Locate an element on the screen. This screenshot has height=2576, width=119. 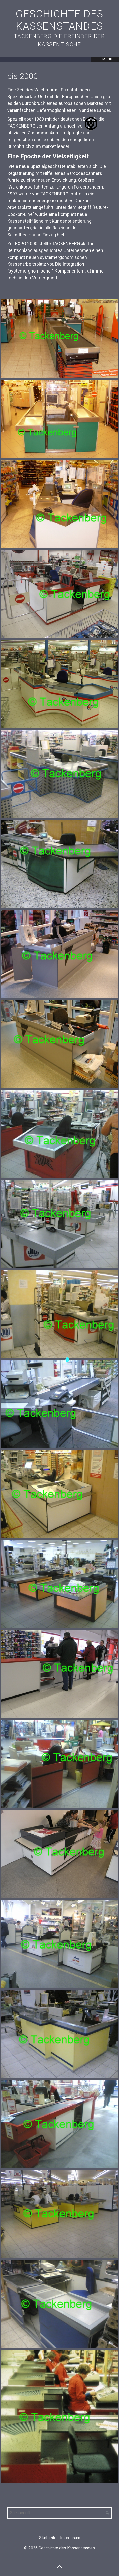
go back to the previous screen is located at coordinates (87, 1340).